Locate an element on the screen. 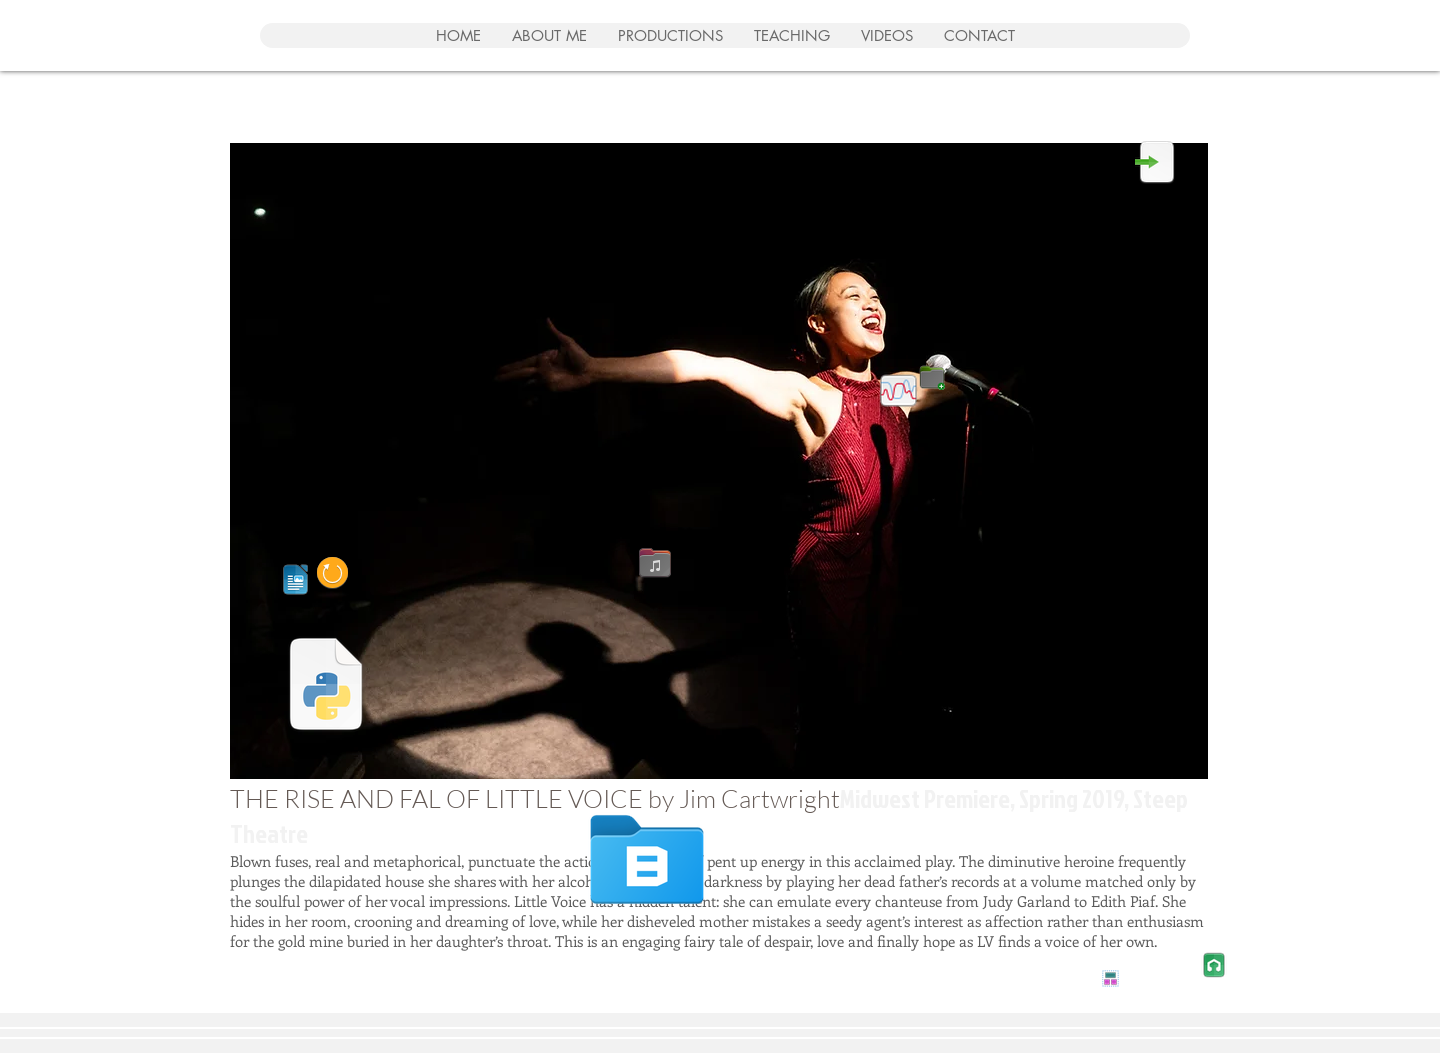 Image resolution: width=1440 pixels, height=1053 pixels. restart the system is located at coordinates (333, 573).